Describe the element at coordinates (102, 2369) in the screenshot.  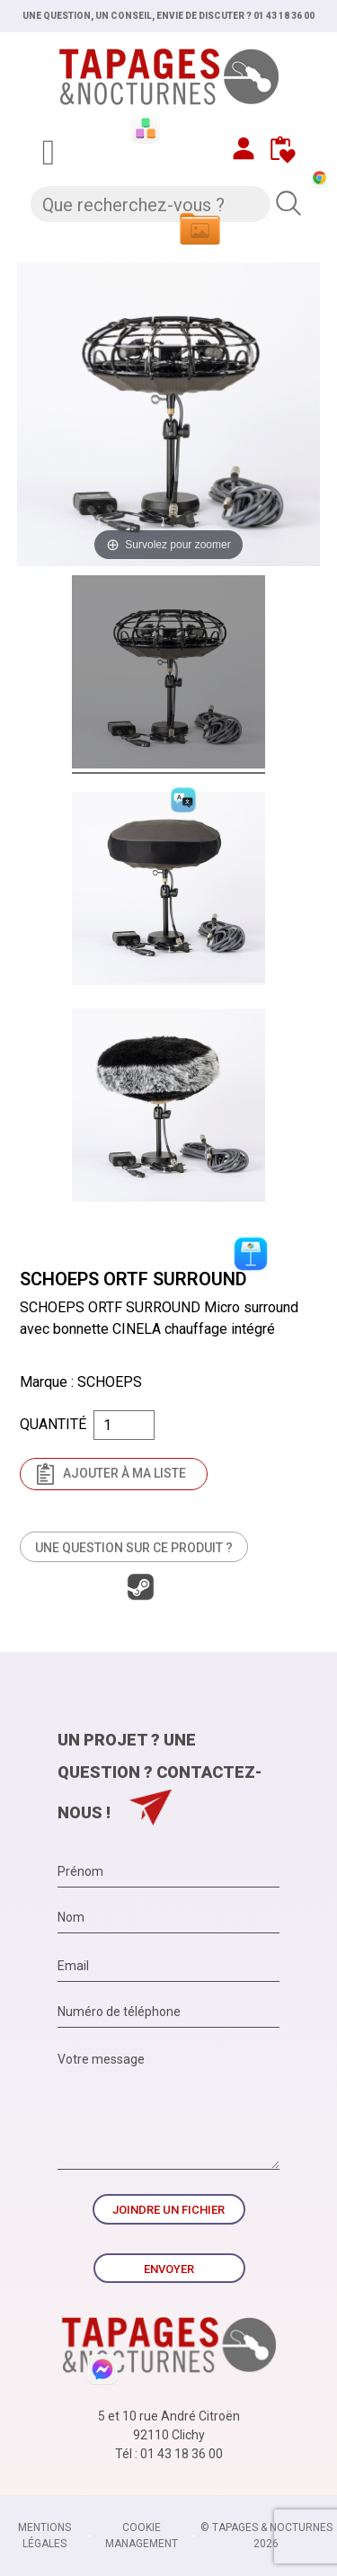
I see `open Facebook Messenger` at that location.